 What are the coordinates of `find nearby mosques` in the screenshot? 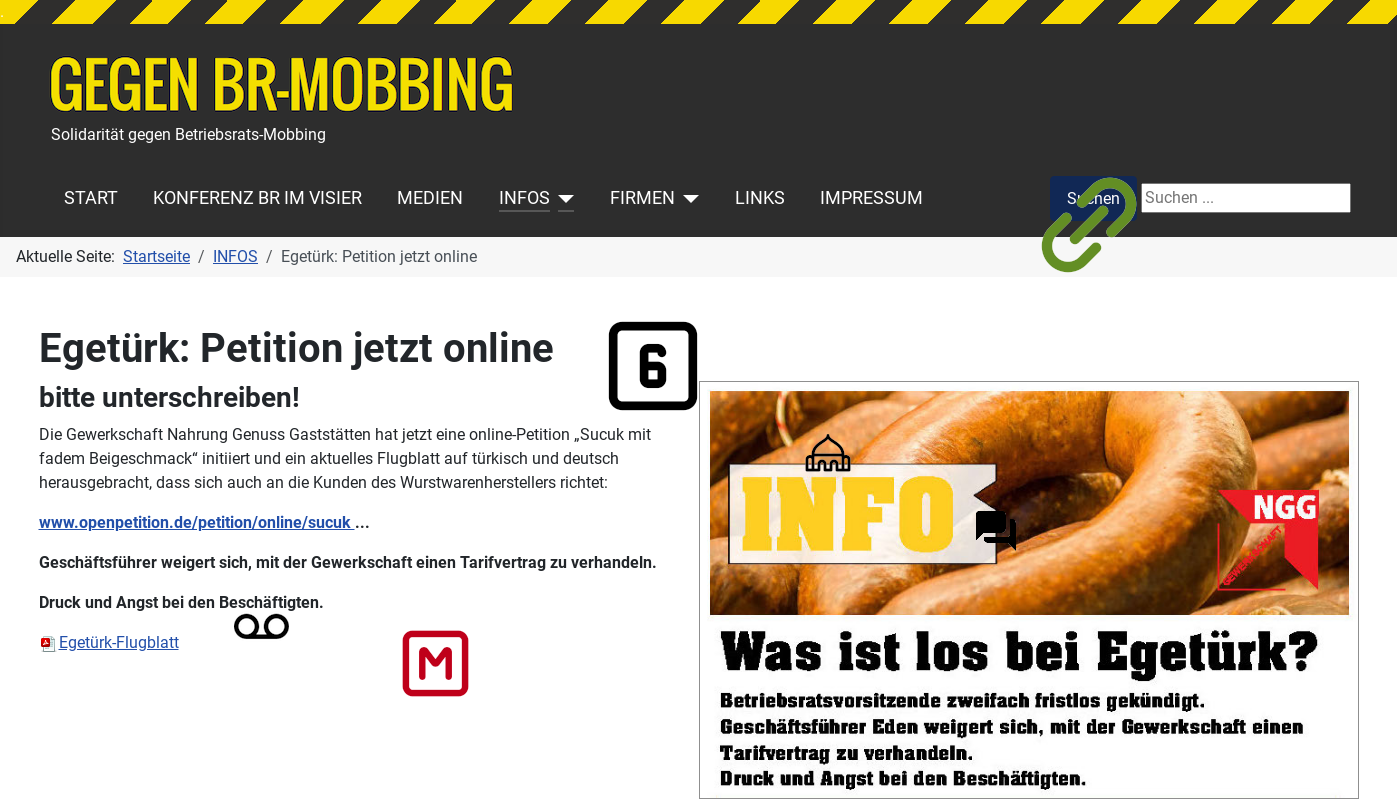 It's located at (828, 455).